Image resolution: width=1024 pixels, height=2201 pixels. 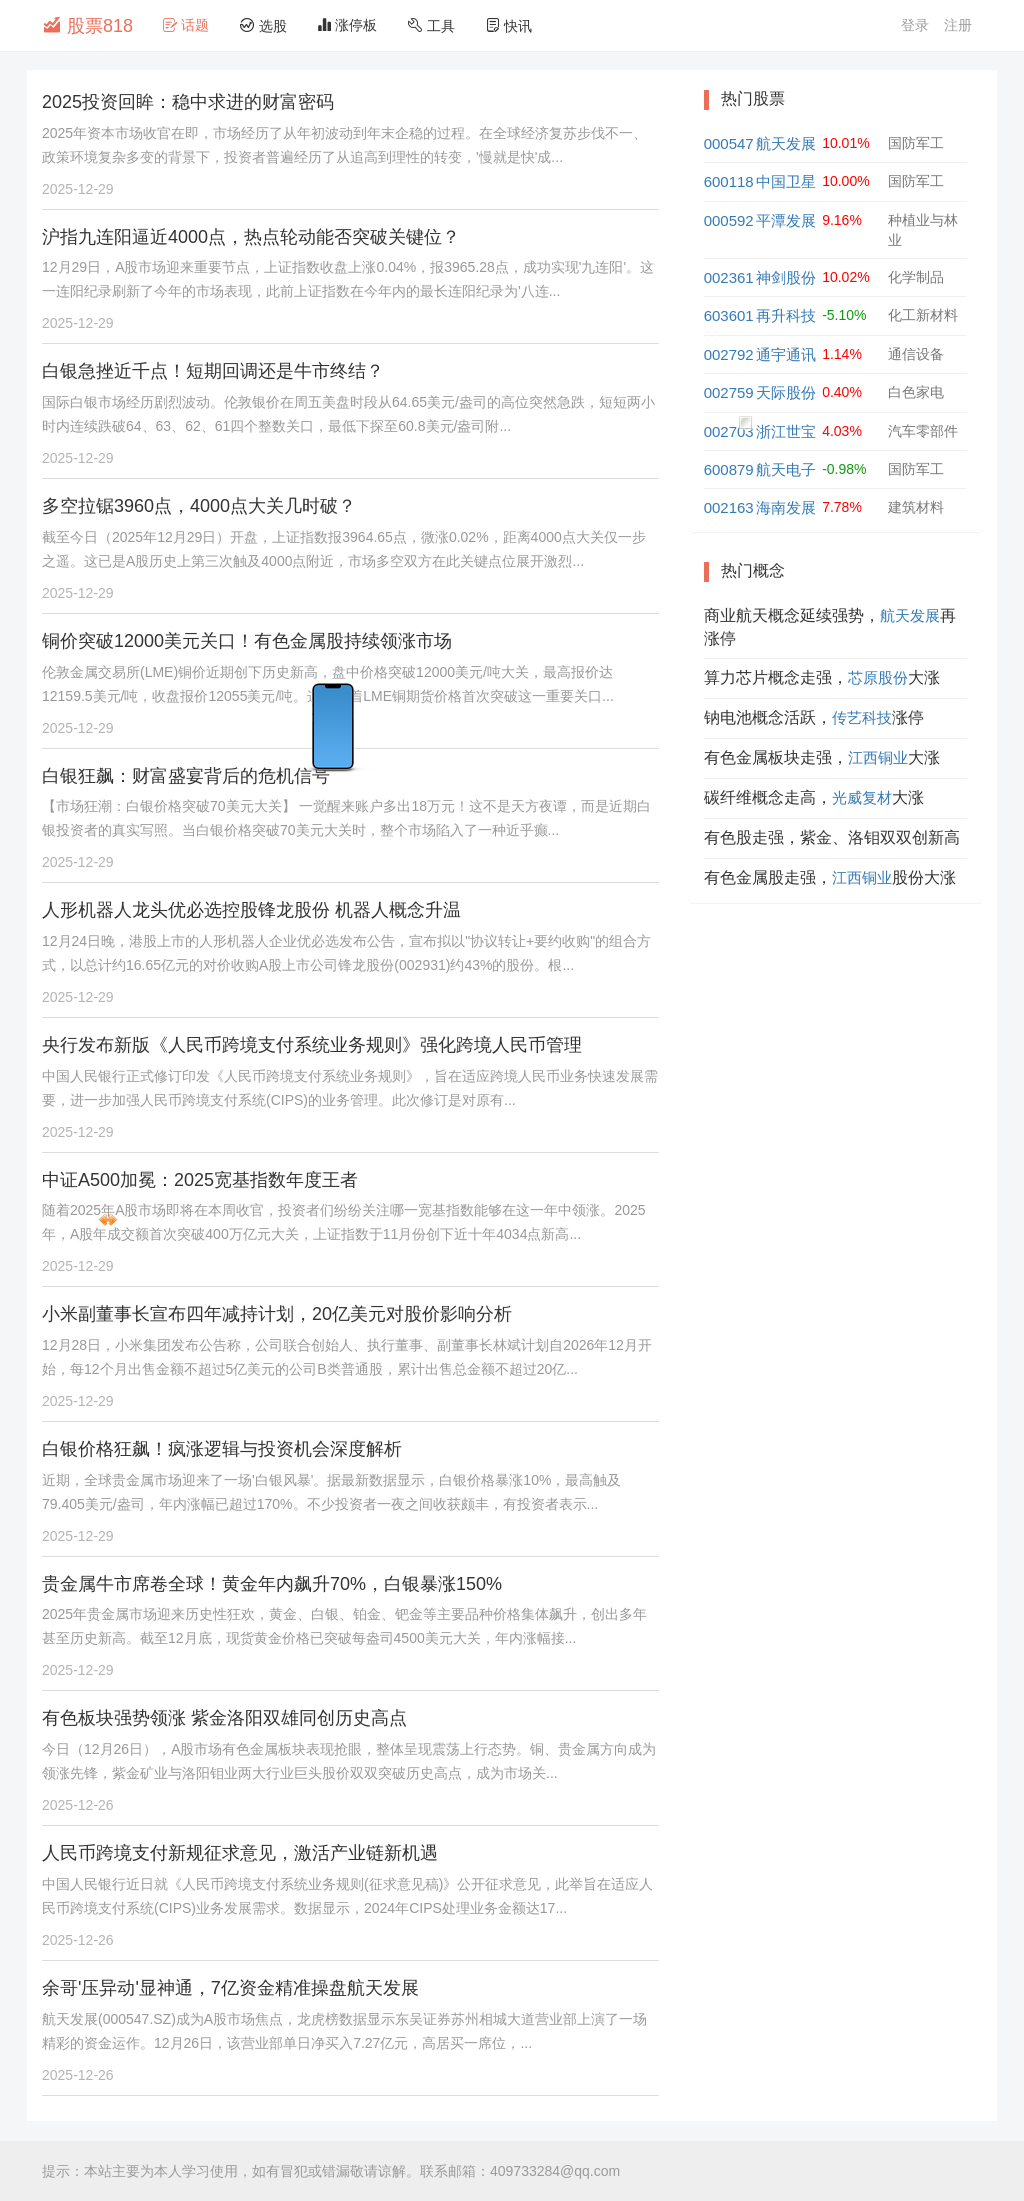 I want to click on stop media playback, so click(x=745, y=422).